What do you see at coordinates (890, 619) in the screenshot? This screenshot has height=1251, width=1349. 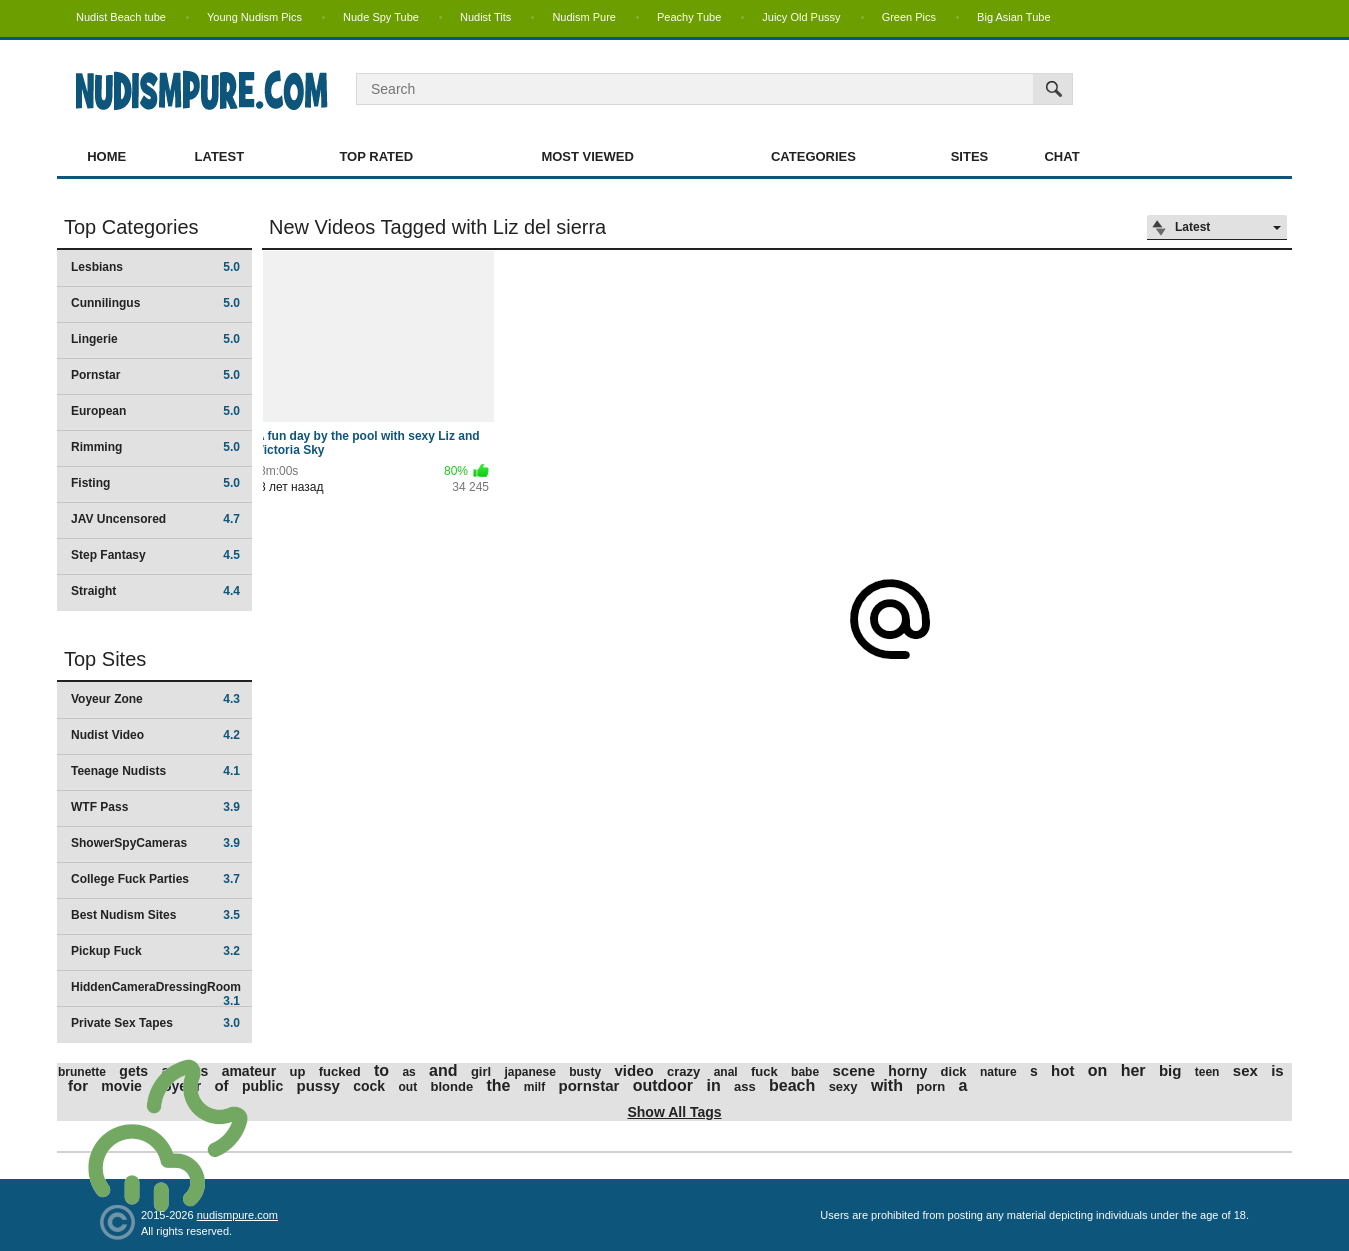 I see `enter or view email address` at bounding box center [890, 619].